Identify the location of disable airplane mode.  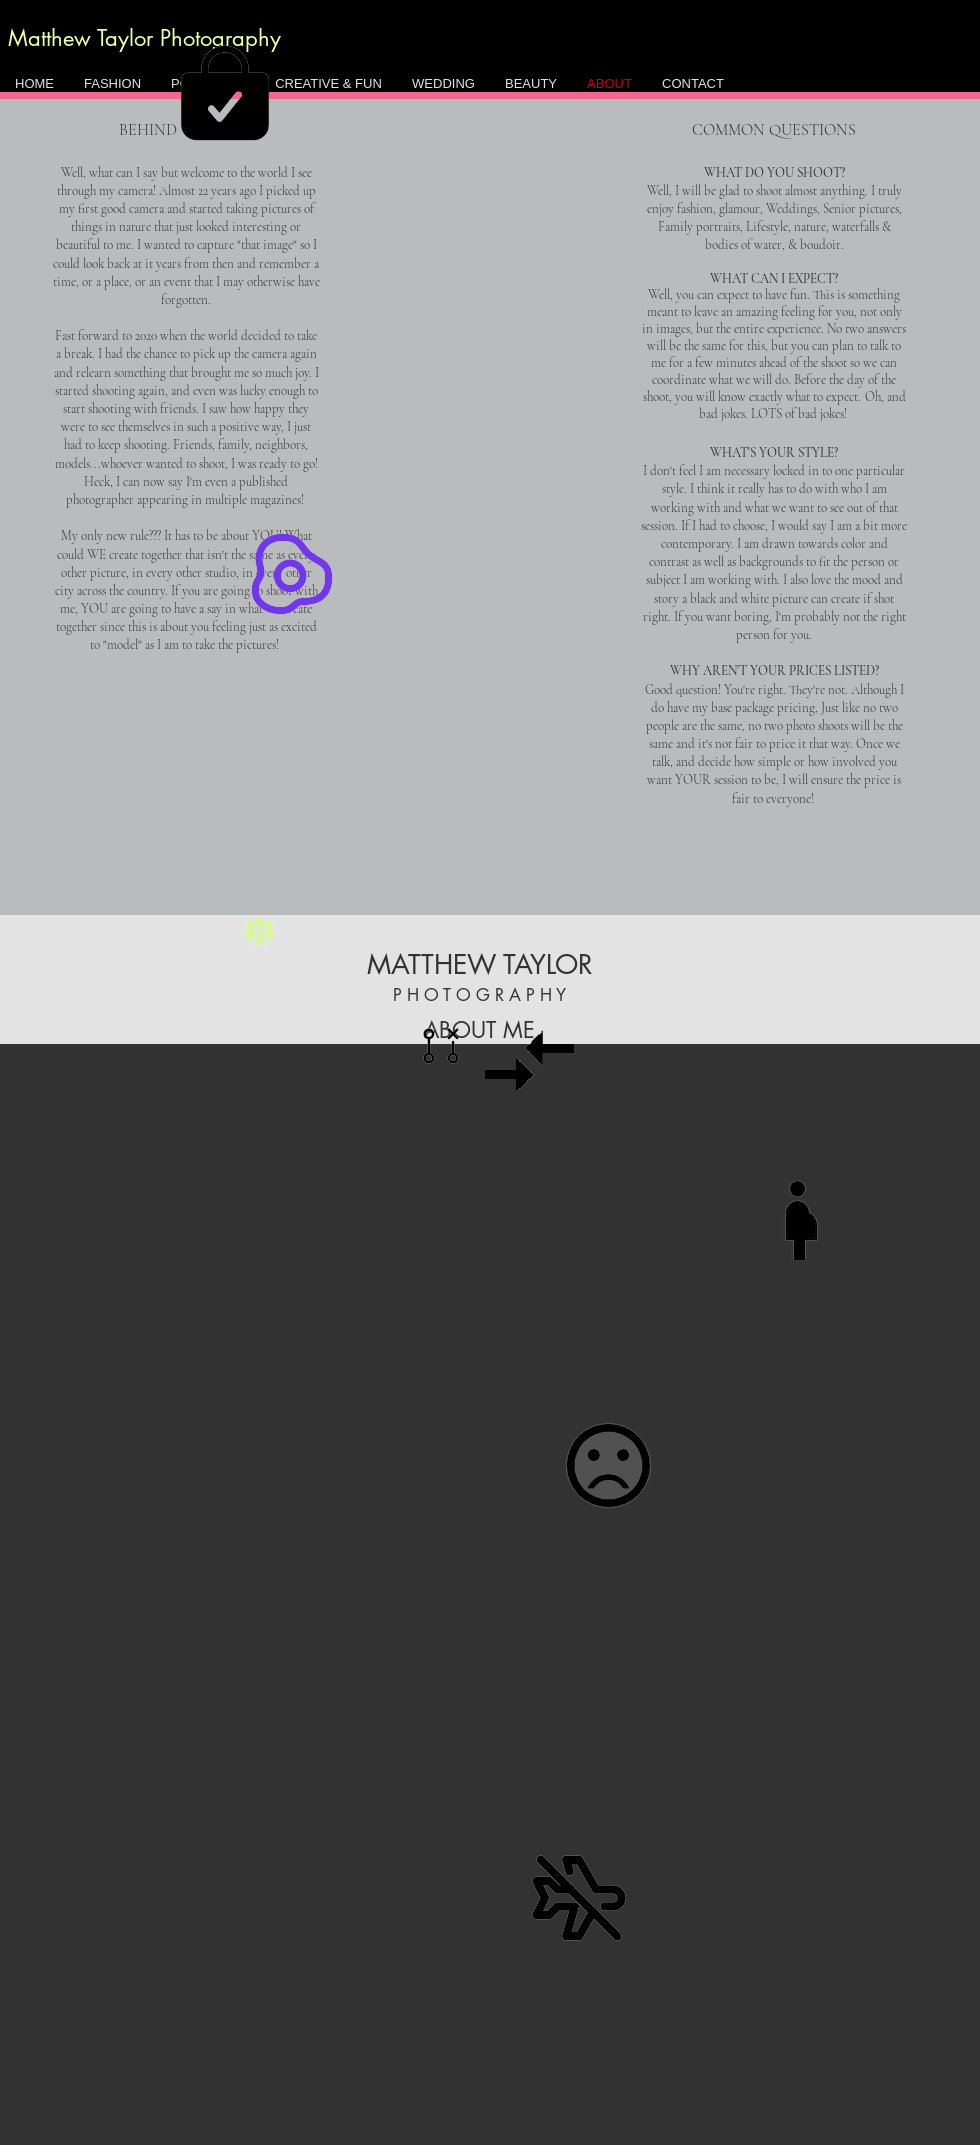
(579, 1898).